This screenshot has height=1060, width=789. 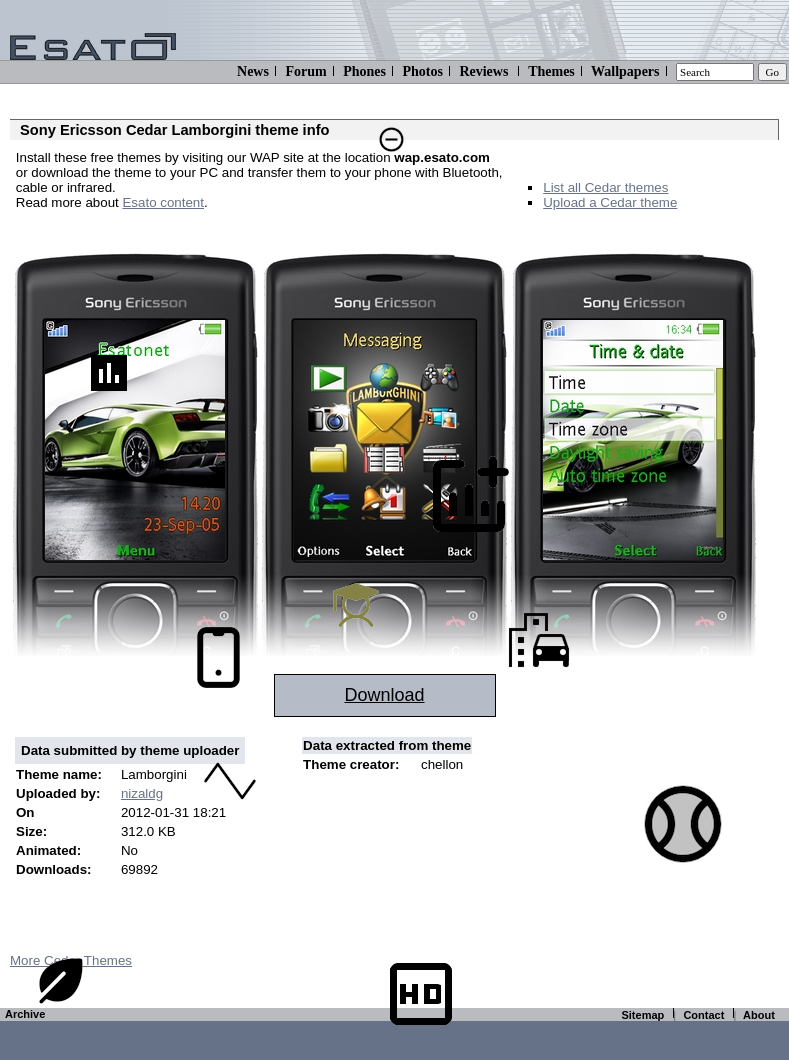 I want to click on add a new chart or graph, so click(x=469, y=496).